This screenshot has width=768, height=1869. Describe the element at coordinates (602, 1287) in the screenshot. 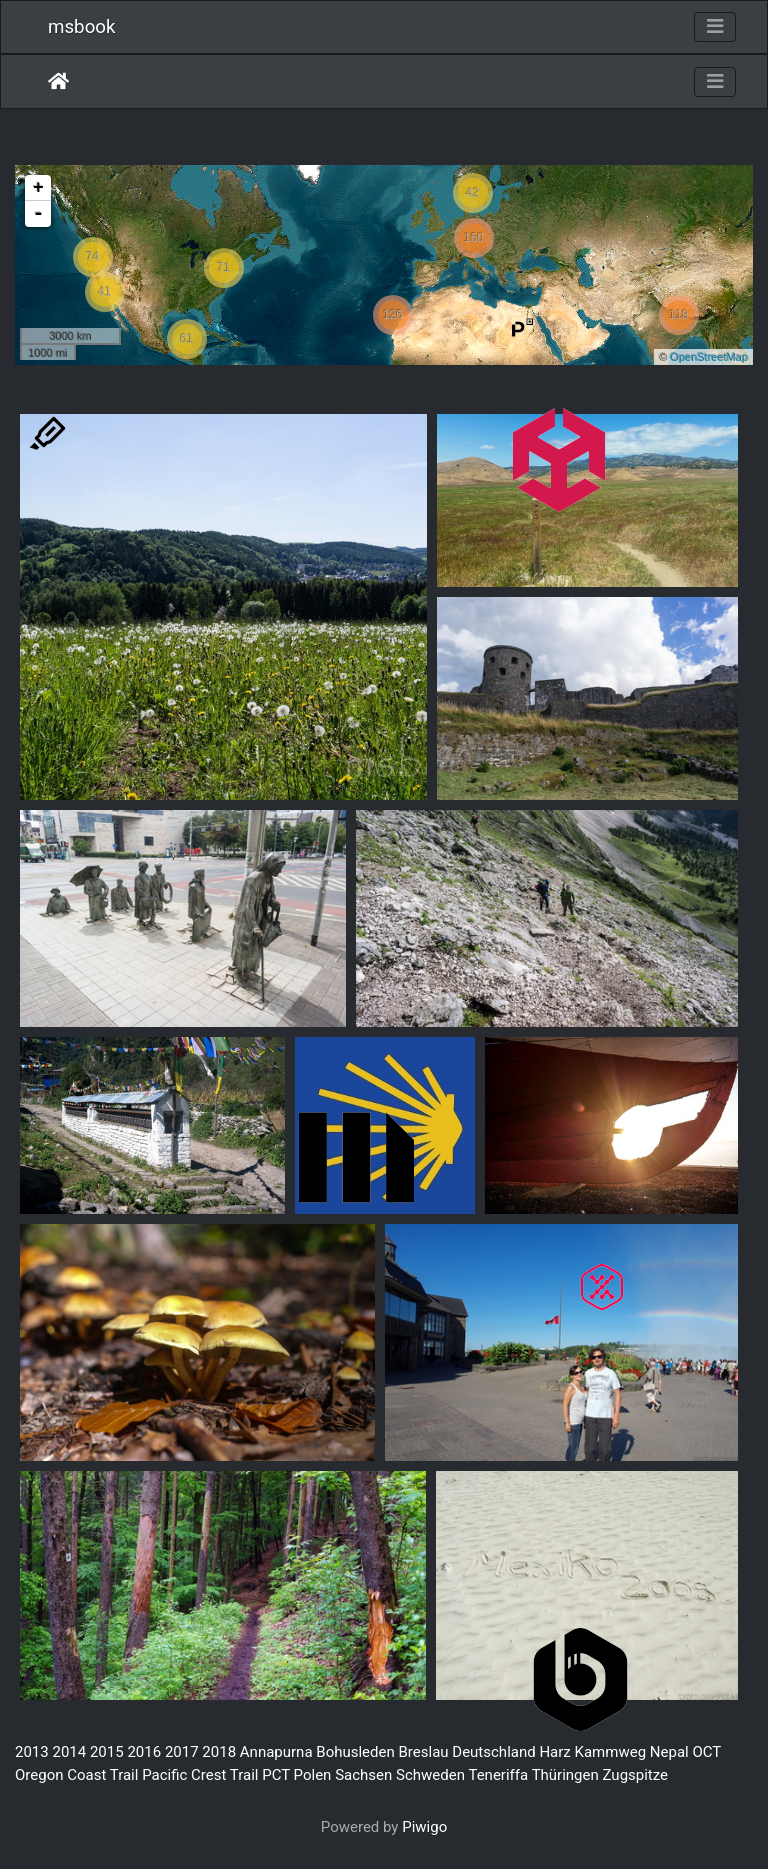

I see `open localxpose tunnel service` at that location.